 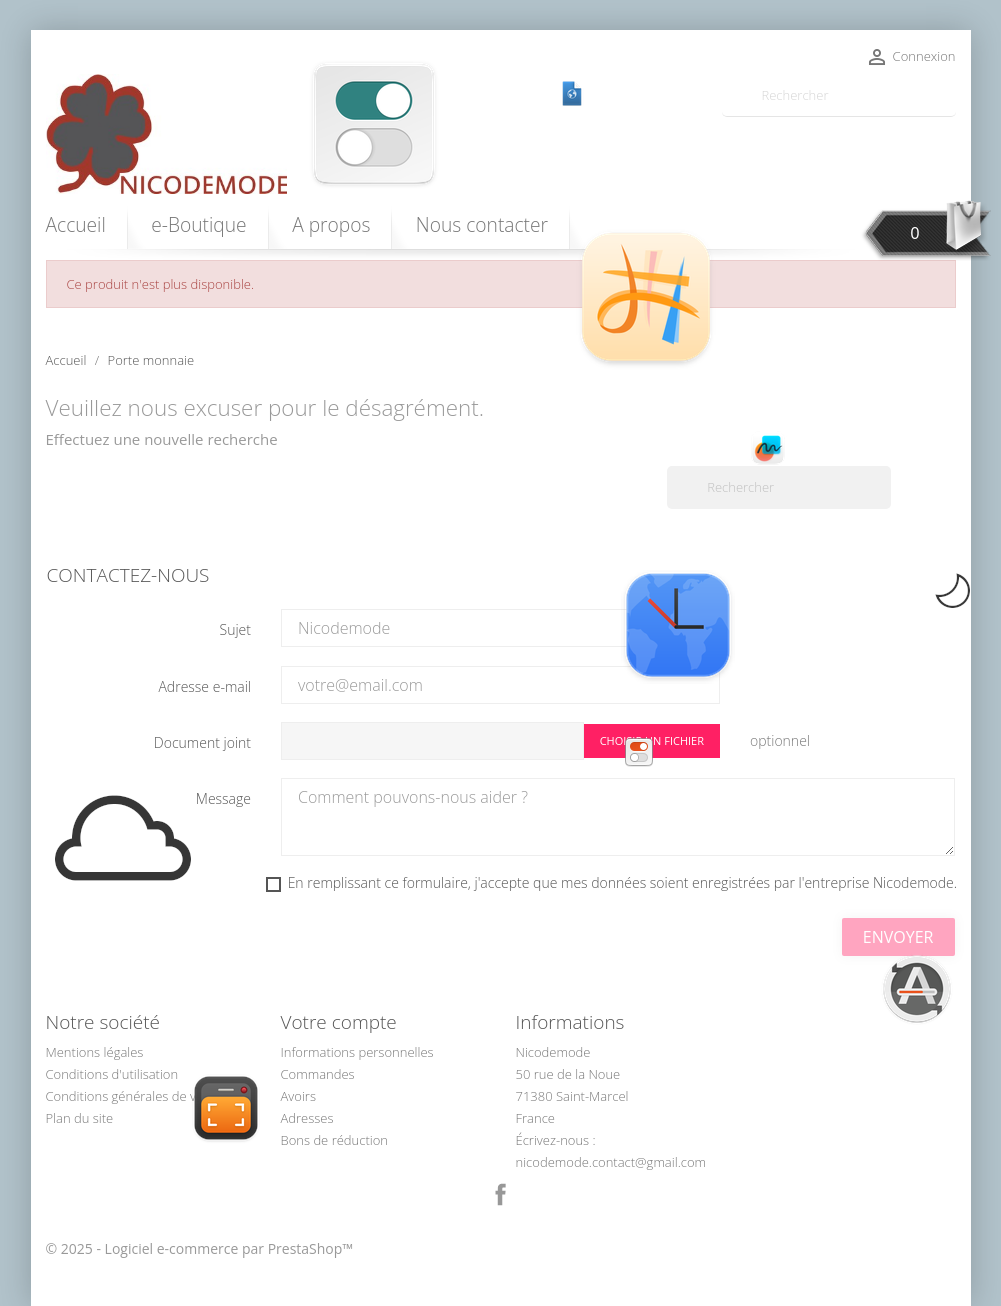 What do you see at coordinates (123, 838) in the screenshot?
I see `access cloud storage or sync settings` at bounding box center [123, 838].